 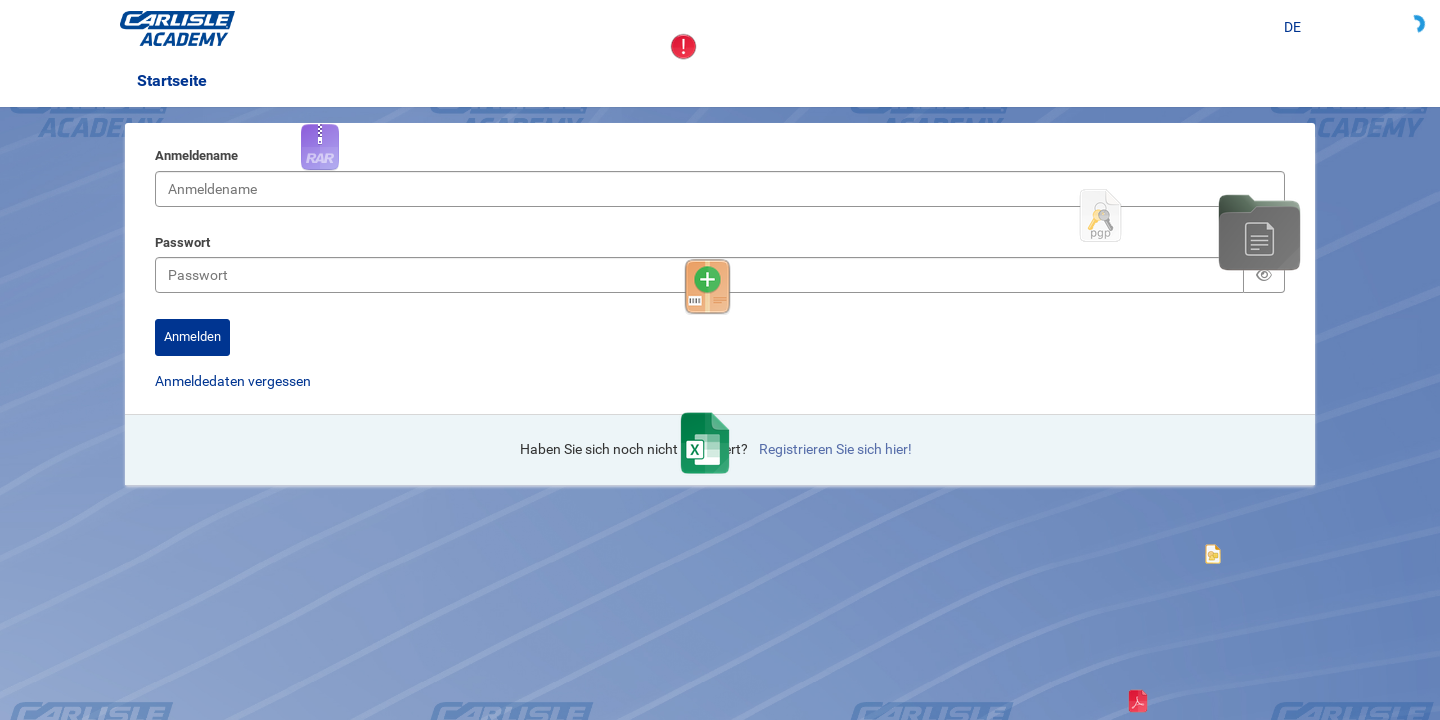 What do you see at coordinates (1138, 701) in the screenshot?
I see `a compressed pdf document file` at bounding box center [1138, 701].